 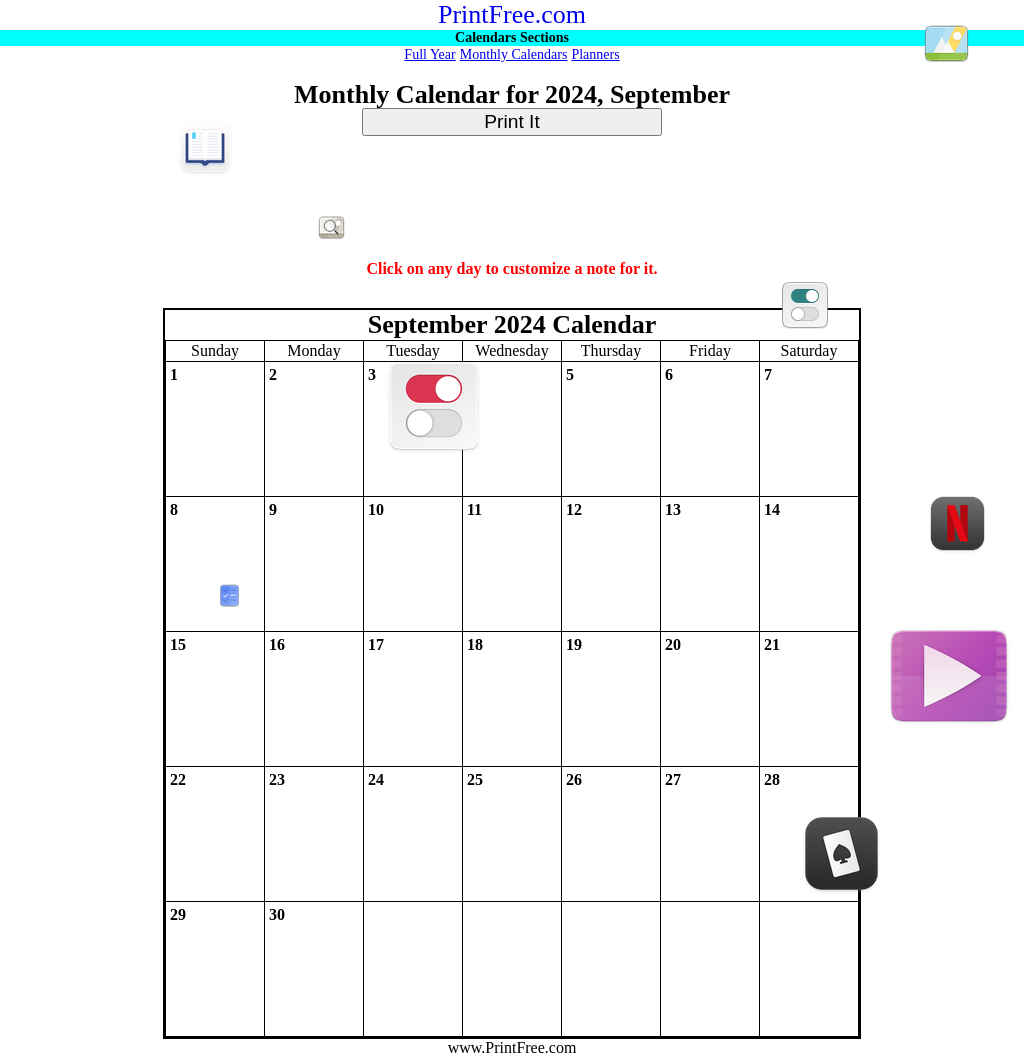 What do you see at coordinates (949, 676) in the screenshot?
I see `open media player application` at bounding box center [949, 676].